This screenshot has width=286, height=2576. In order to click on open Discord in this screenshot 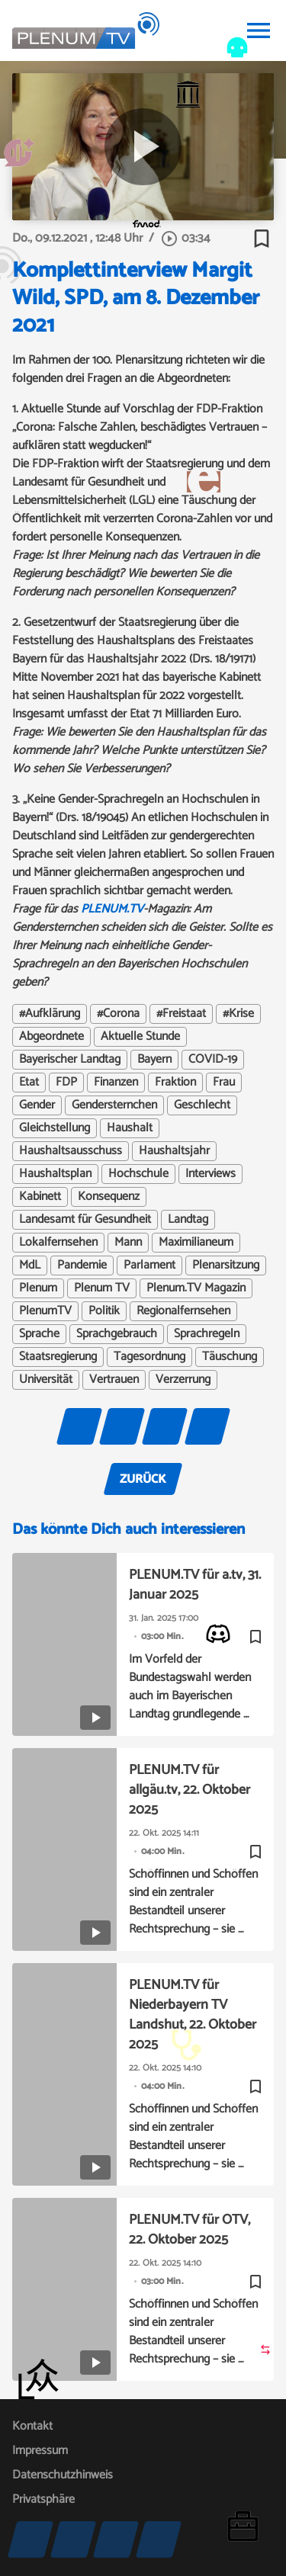, I will do `click(218, 1634)`.